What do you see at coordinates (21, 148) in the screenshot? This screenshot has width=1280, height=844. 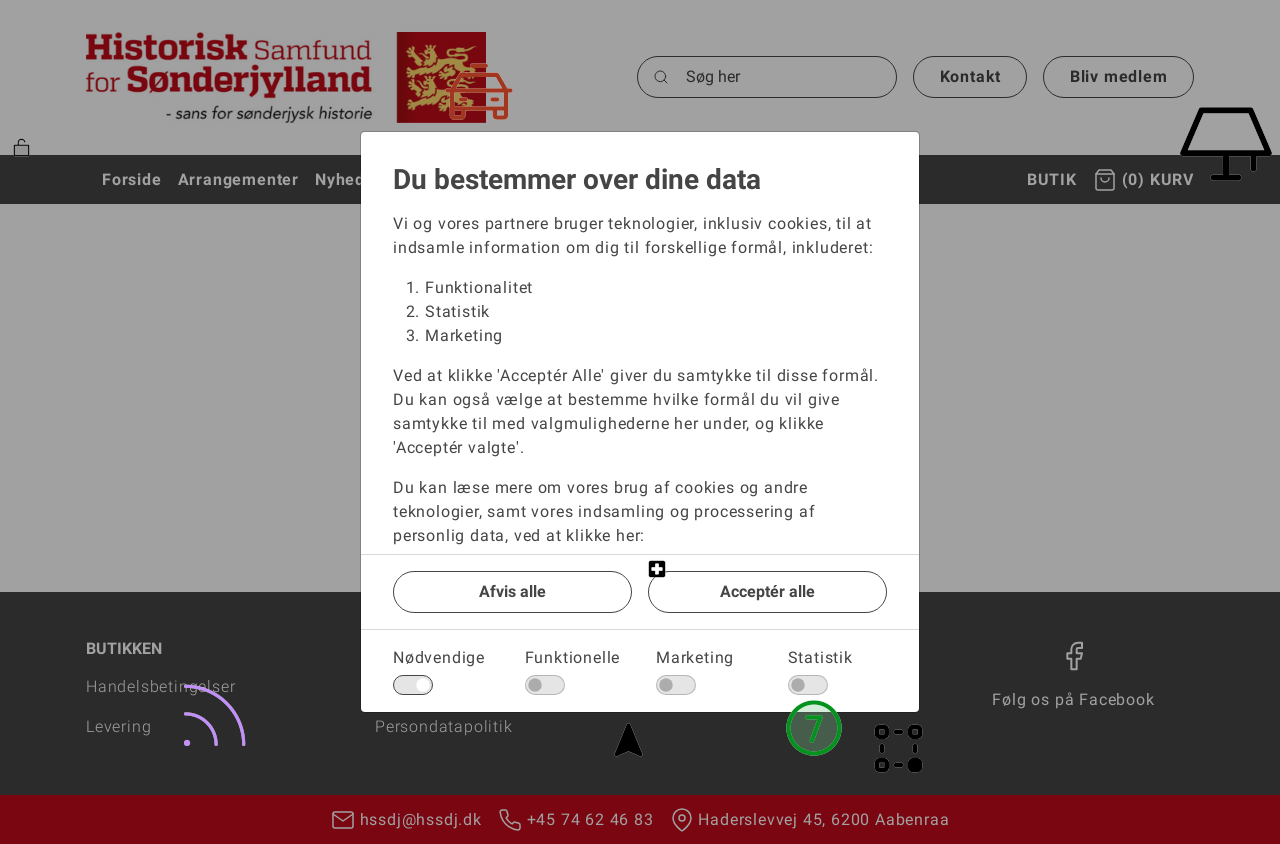 I see `unlocked or unsecured state` at bounding box center [21, 148].